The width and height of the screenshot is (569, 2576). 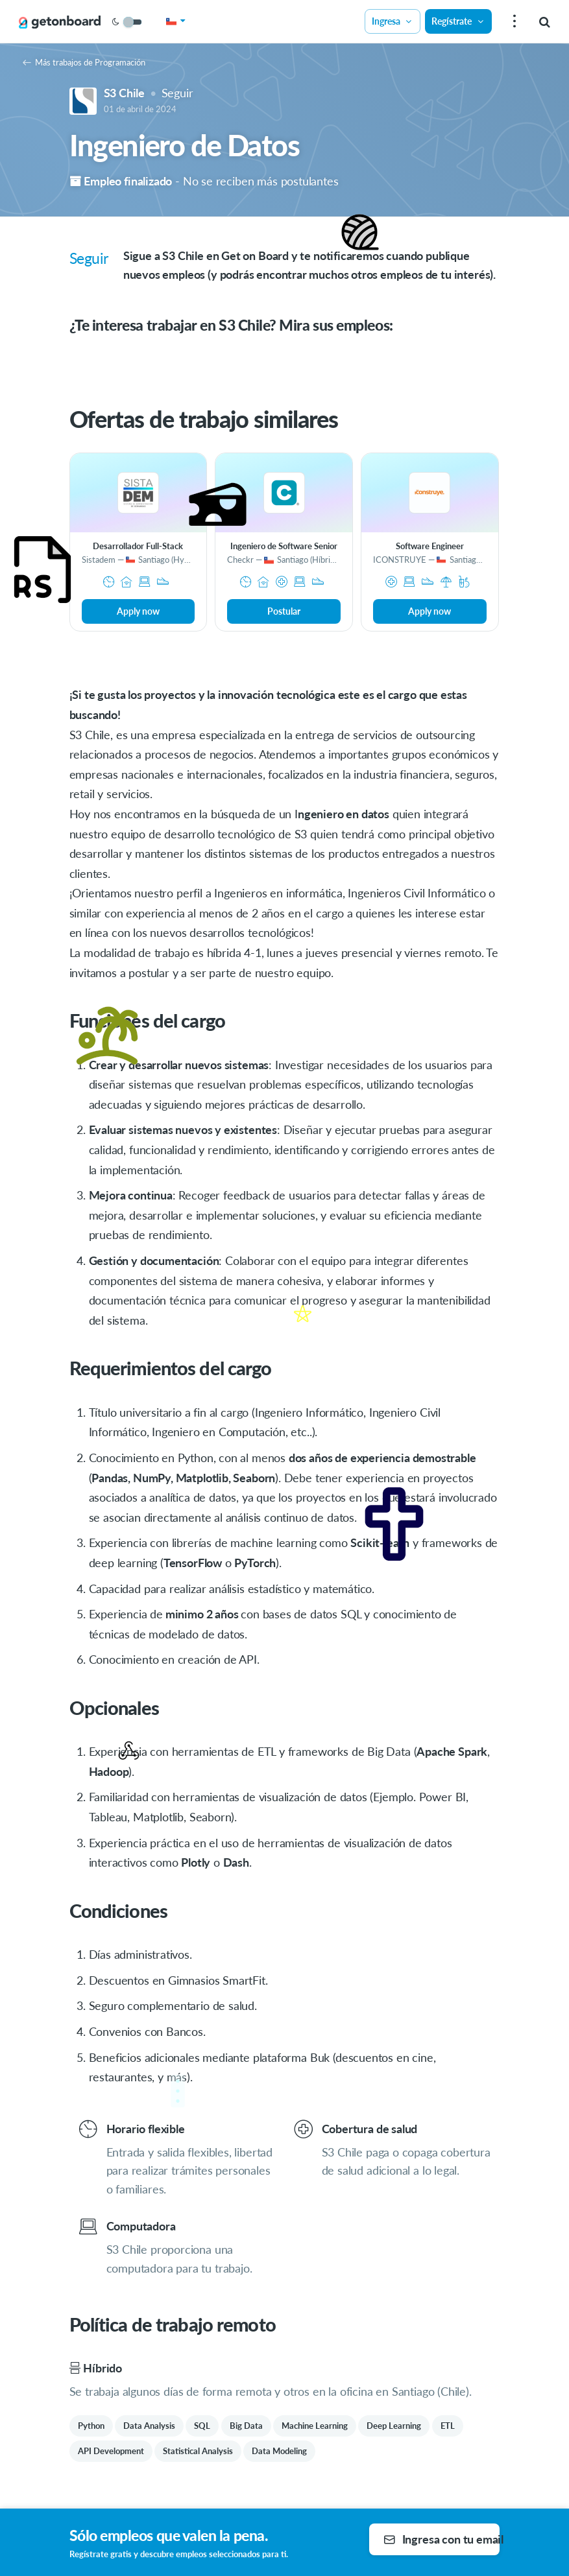 I want to click on select or apply a pentagram symbol, so click(x=302, y=1314).